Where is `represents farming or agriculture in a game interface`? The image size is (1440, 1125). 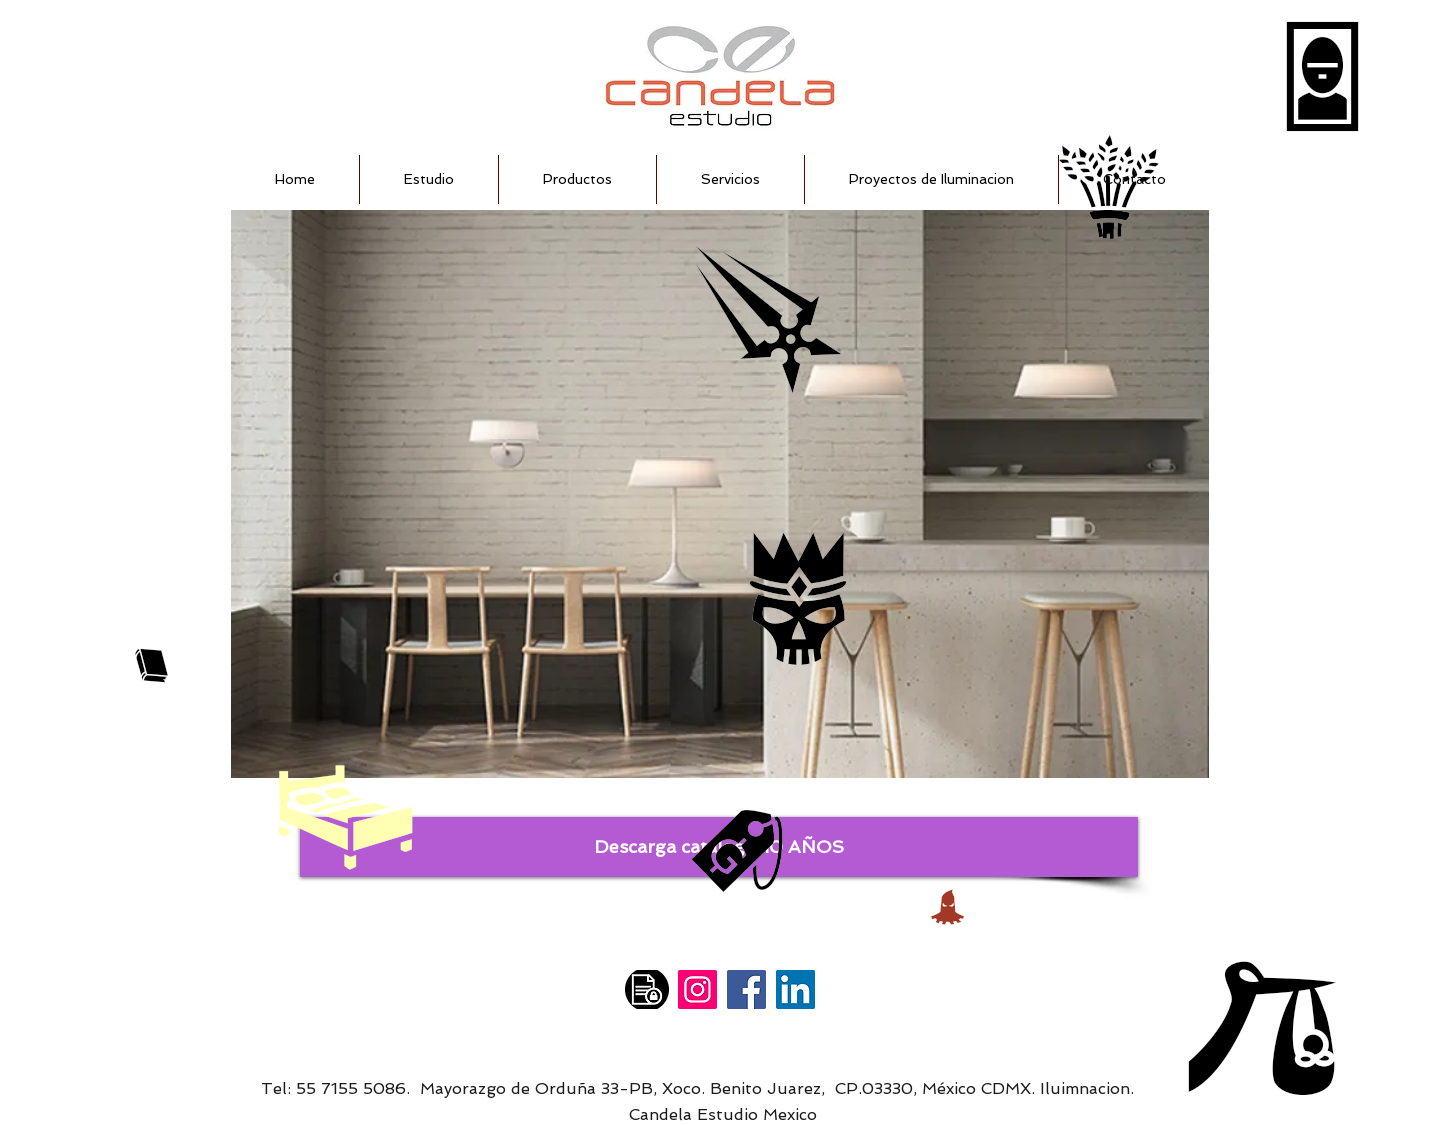 represents farming or agriculture in a game interface is located at coordinates (1109, 187).